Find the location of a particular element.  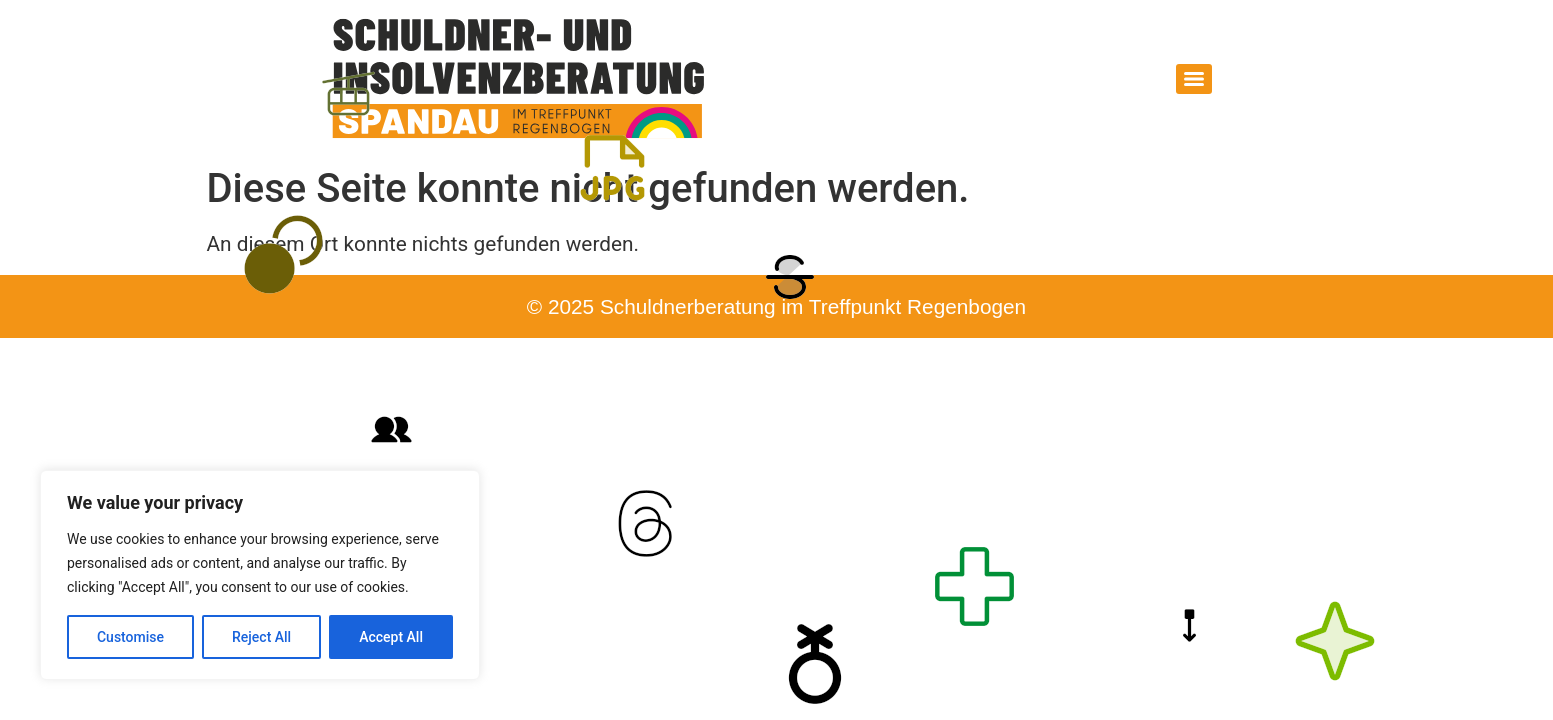

open the Threads app is located at coordinates (646, 523).